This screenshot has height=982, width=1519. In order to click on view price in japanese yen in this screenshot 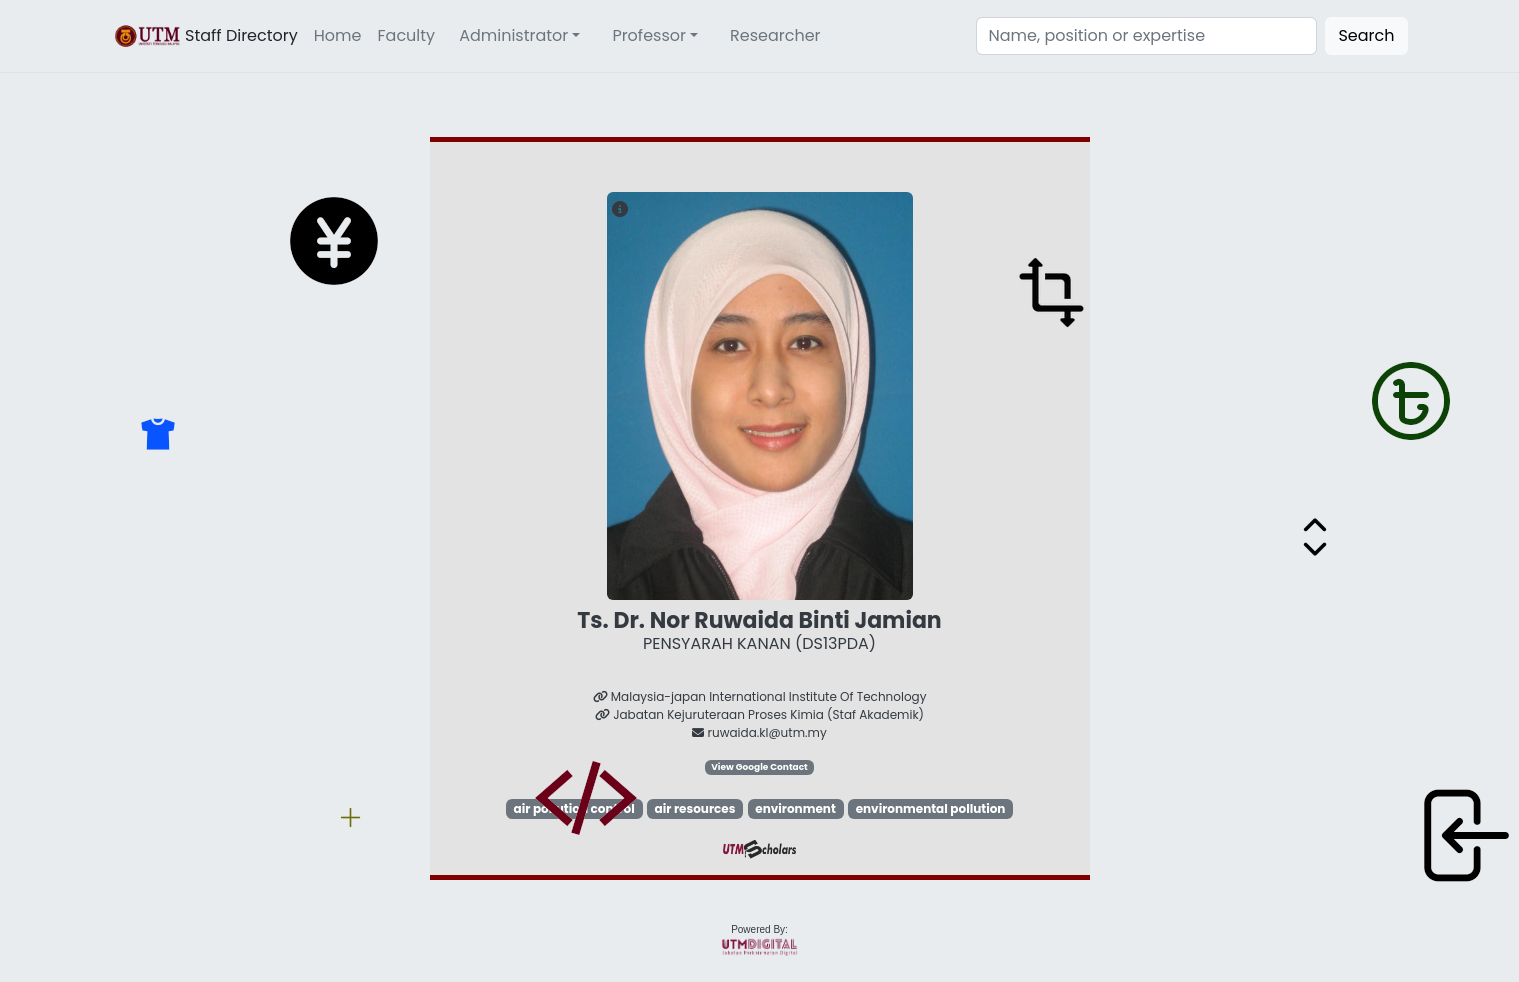, I will do `click(334, 241)`.